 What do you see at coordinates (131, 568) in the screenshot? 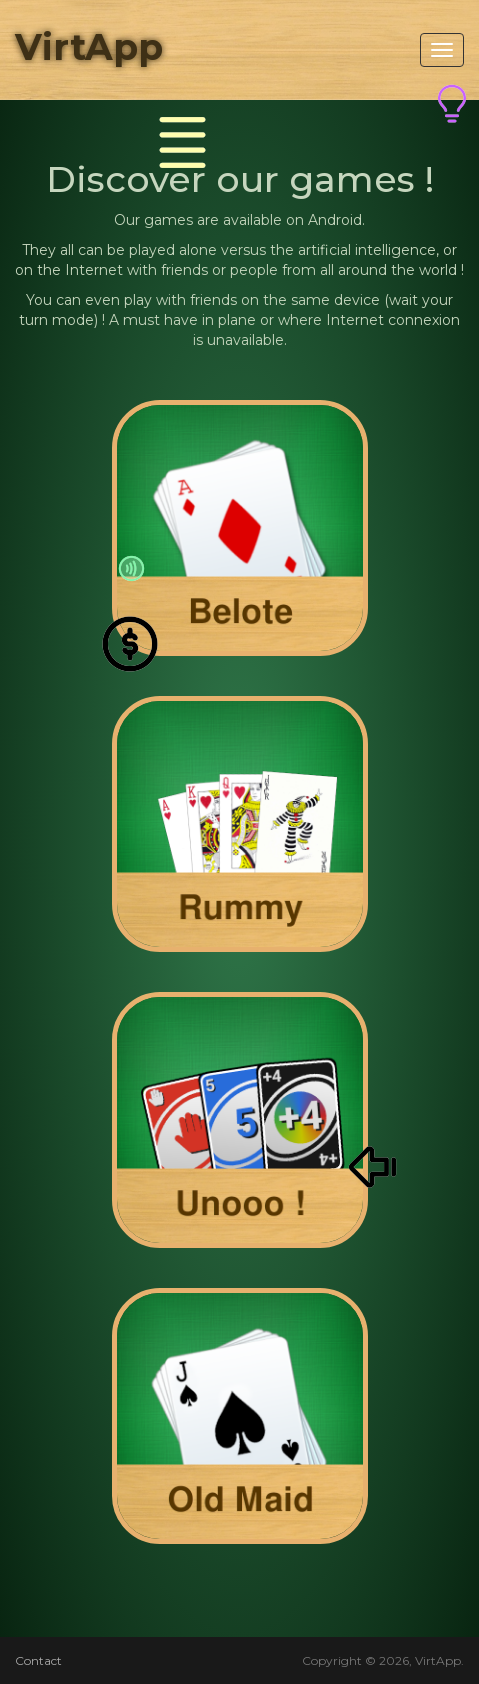
I see `tap to pay with contactless payment` at bounding box center [131, 568].